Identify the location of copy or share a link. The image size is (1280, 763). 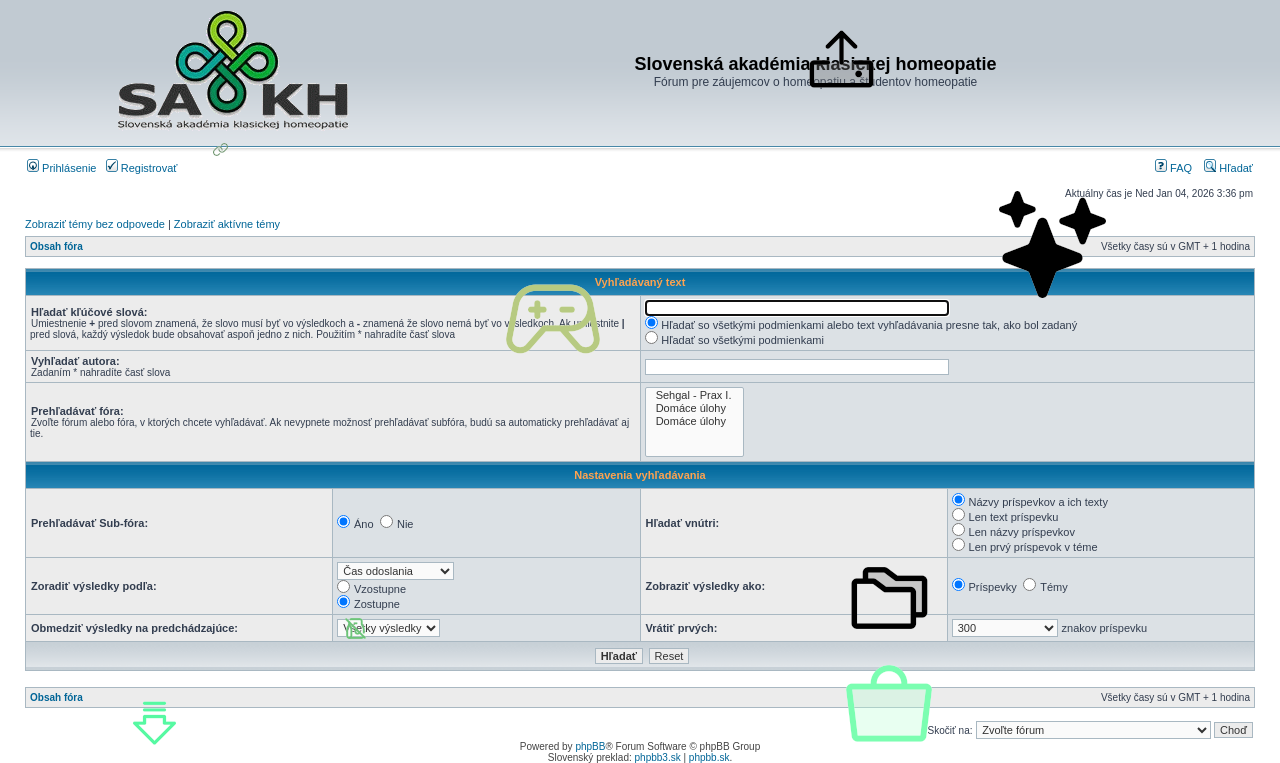
(220, 149).